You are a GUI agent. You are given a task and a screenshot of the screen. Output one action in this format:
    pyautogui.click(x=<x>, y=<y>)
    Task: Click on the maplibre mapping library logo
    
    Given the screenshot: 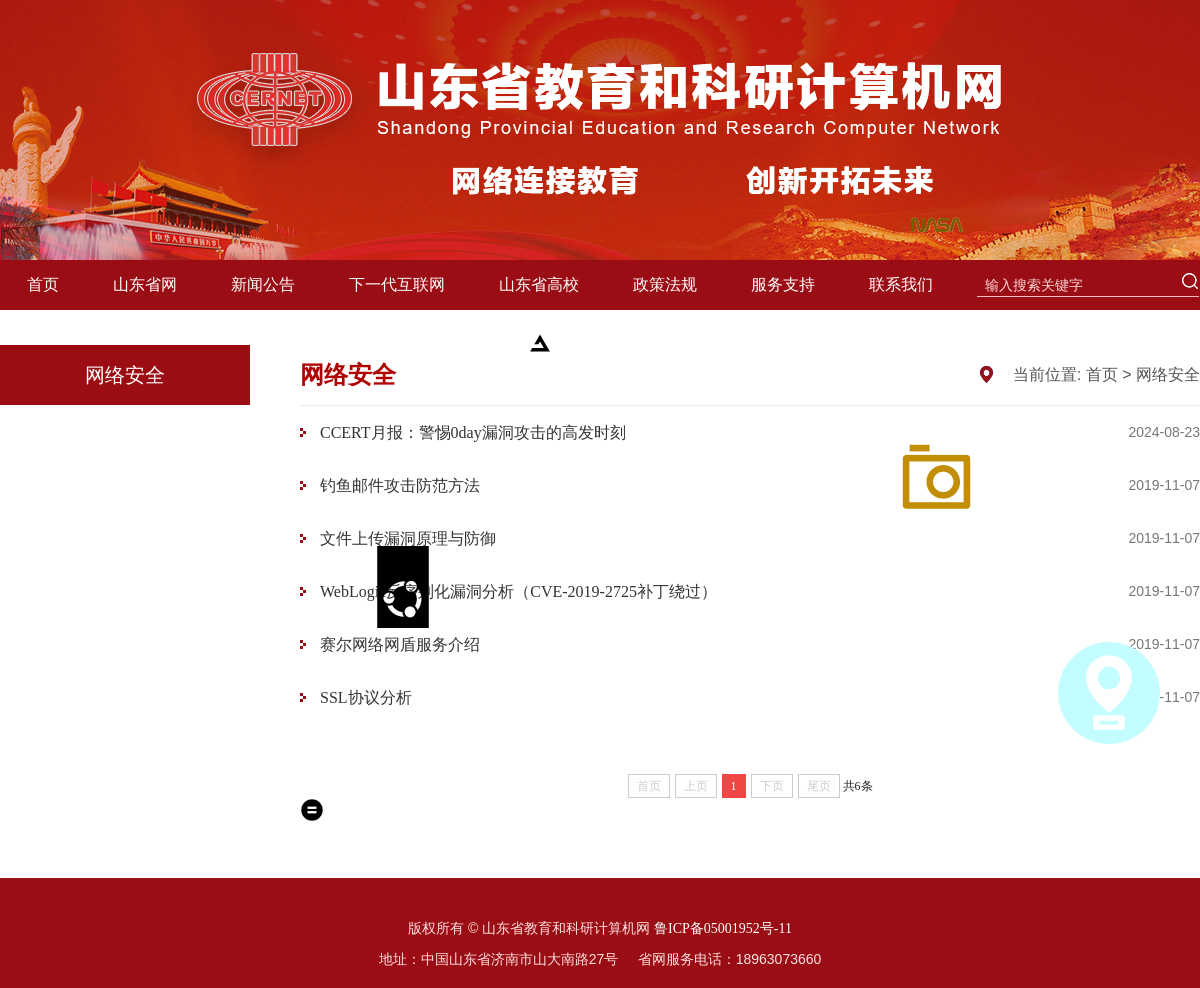 What is the action you would take?
    pyautogui.click(x=1109, y=693)
    